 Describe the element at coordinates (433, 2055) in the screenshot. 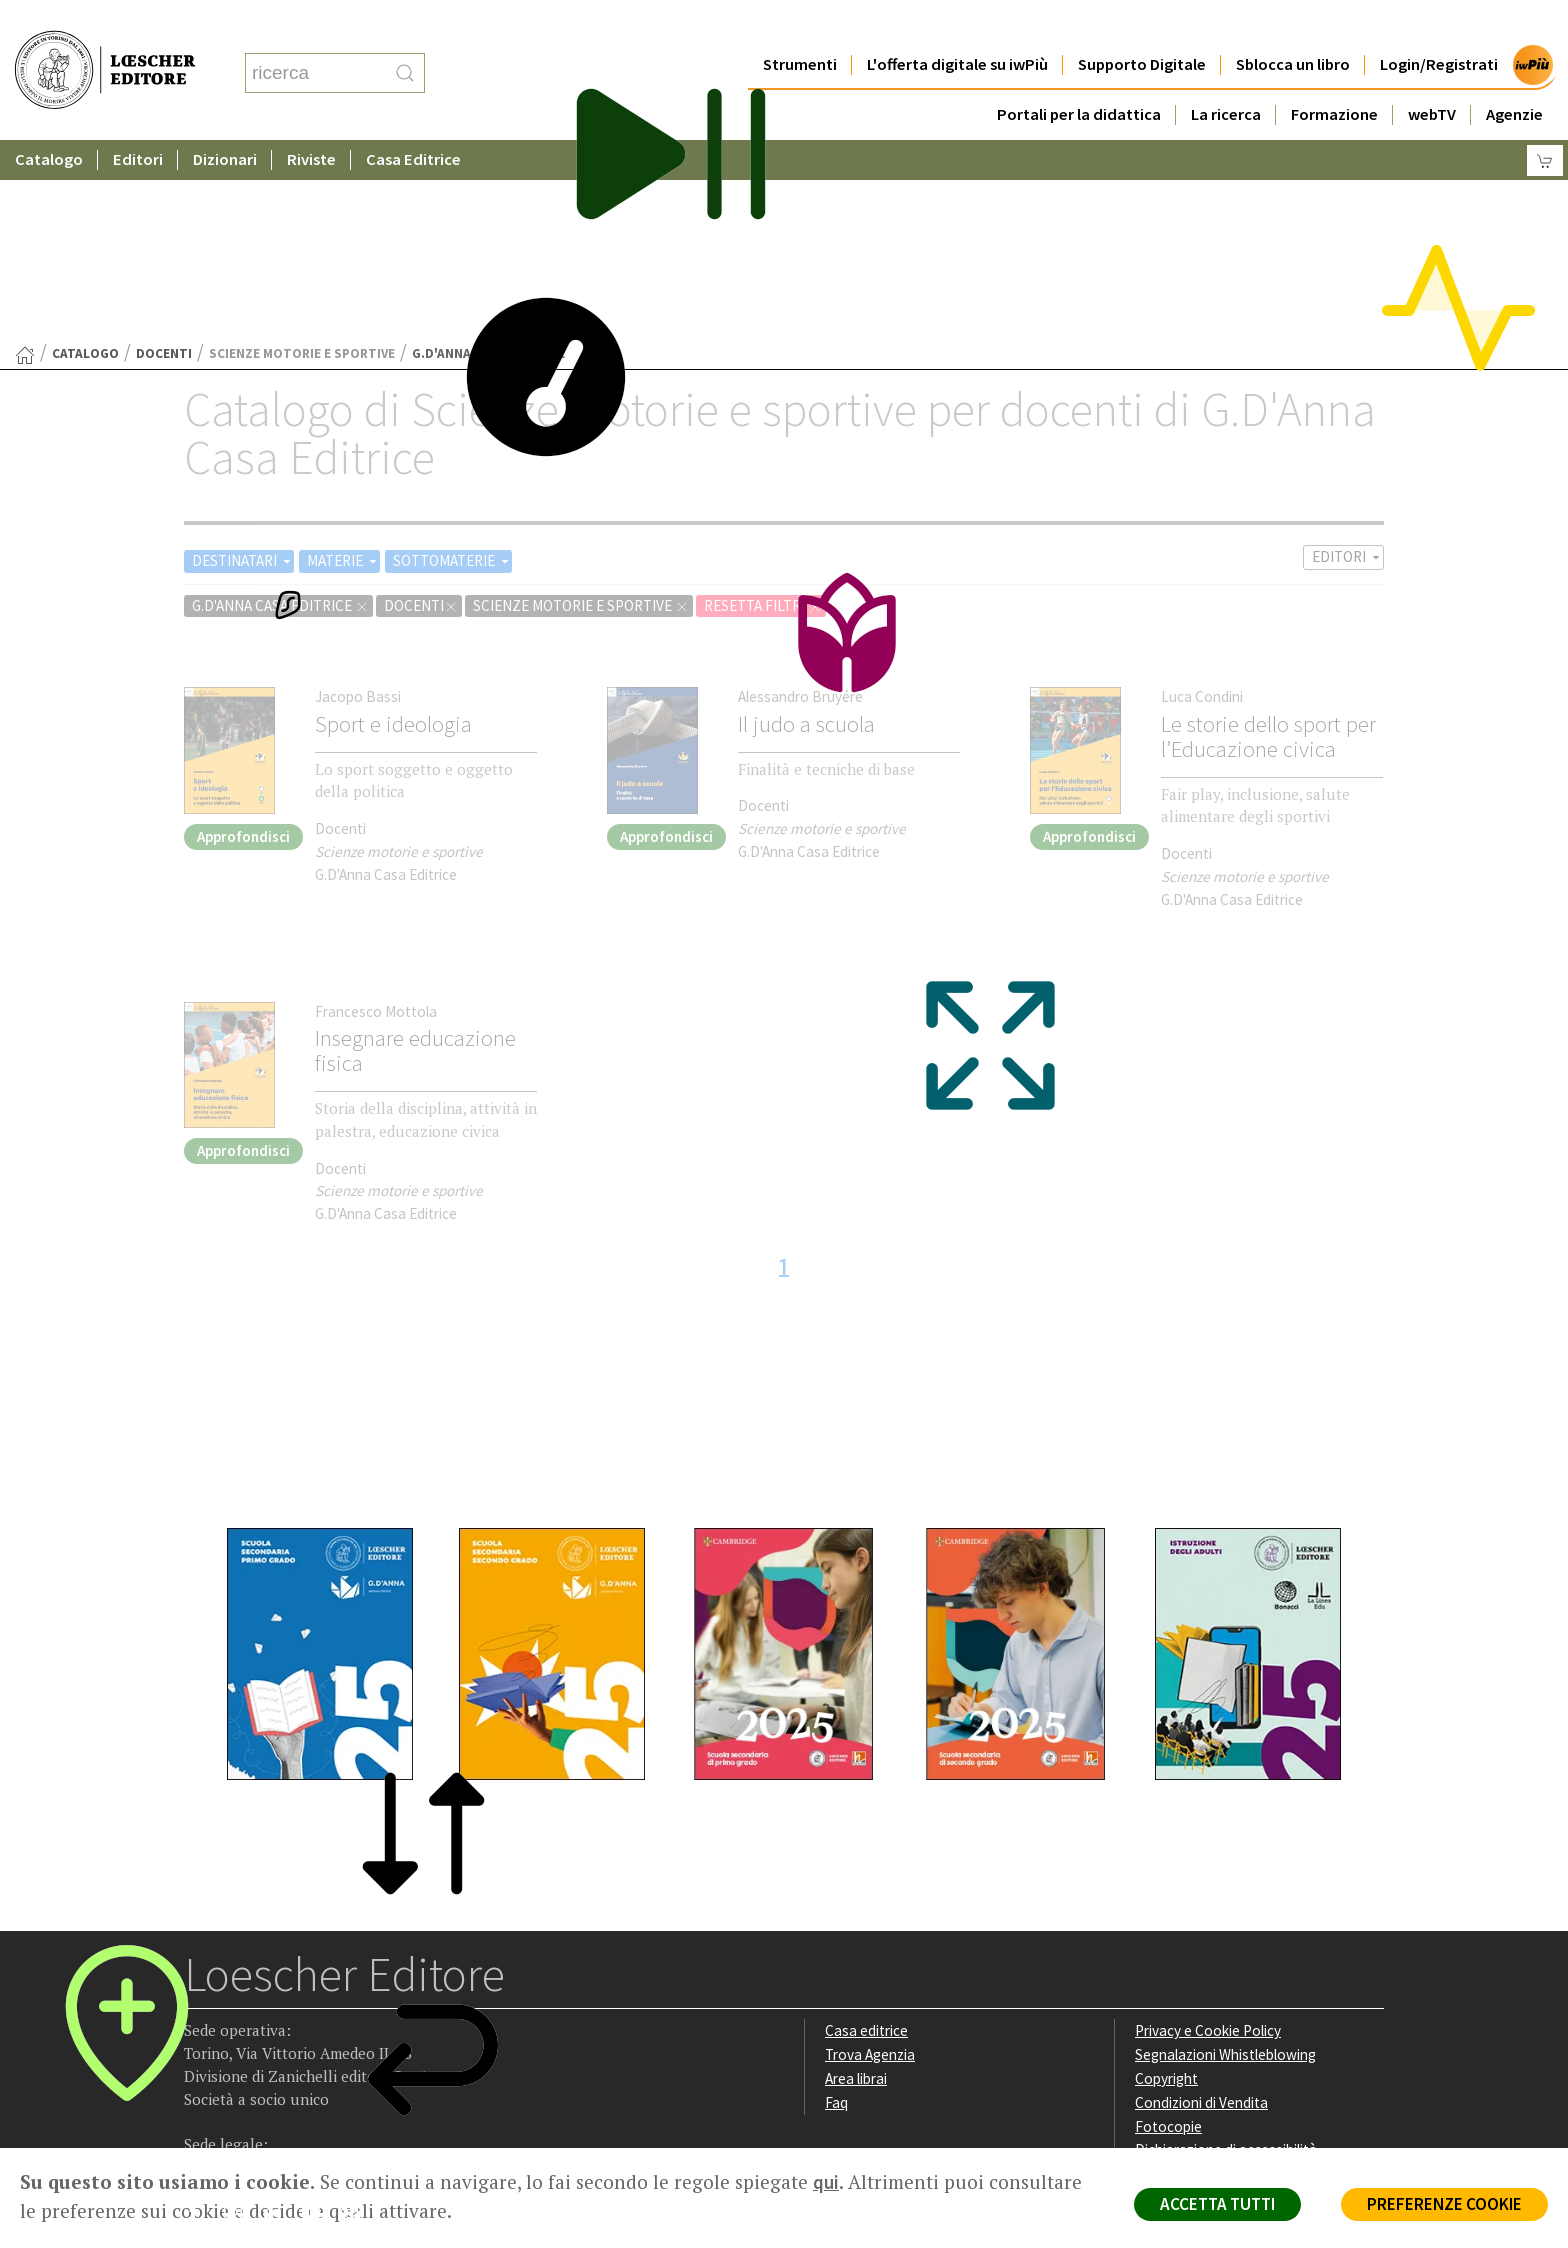

I see `undo or go back to previous state` at that location.